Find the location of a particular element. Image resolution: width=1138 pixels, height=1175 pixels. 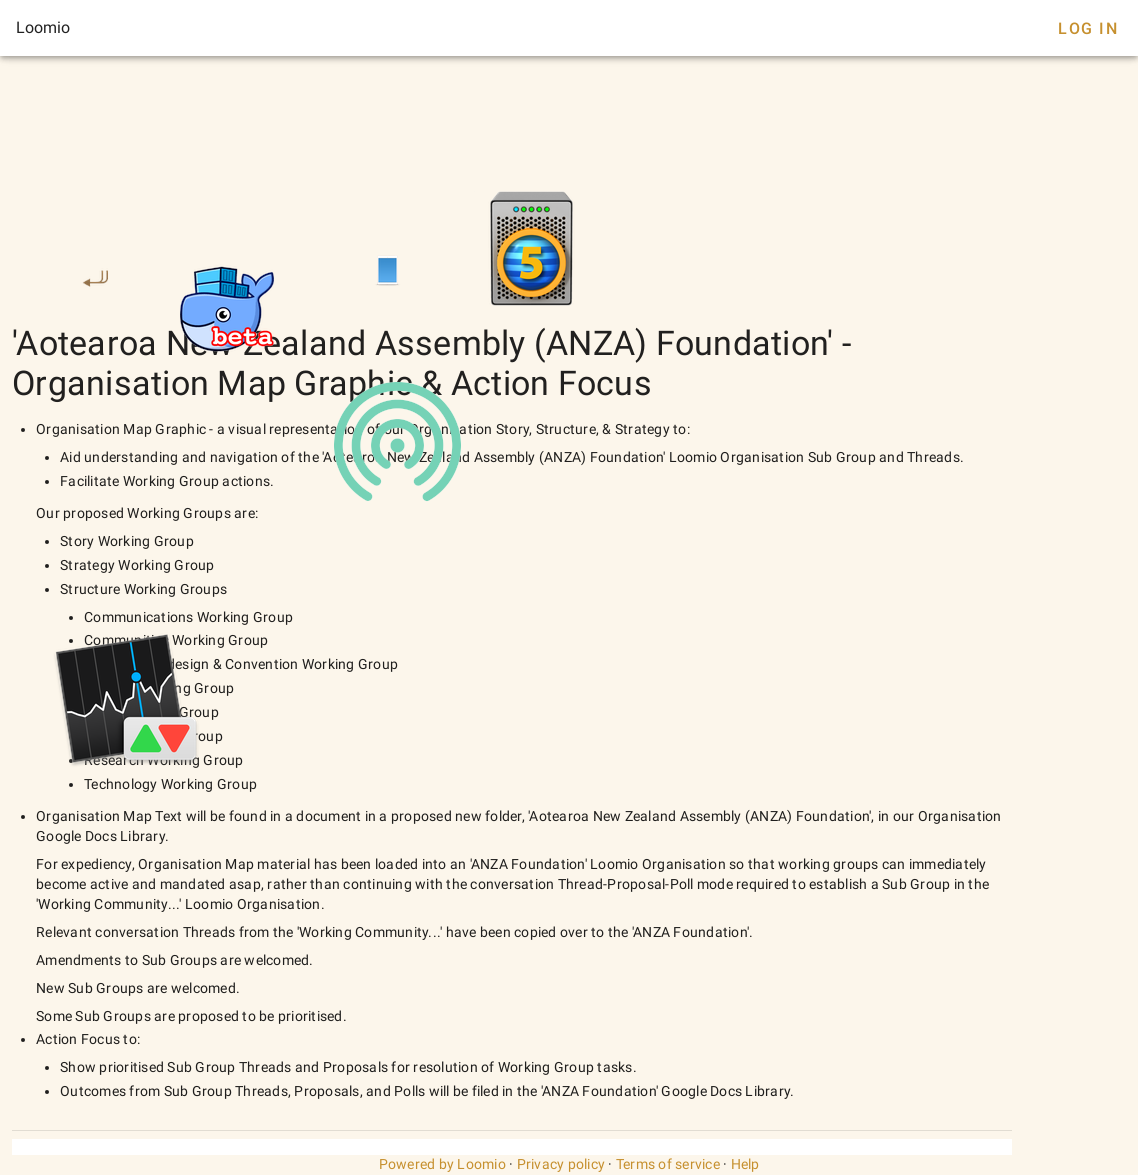

connect to a network server is located at coordinates (397, 445).